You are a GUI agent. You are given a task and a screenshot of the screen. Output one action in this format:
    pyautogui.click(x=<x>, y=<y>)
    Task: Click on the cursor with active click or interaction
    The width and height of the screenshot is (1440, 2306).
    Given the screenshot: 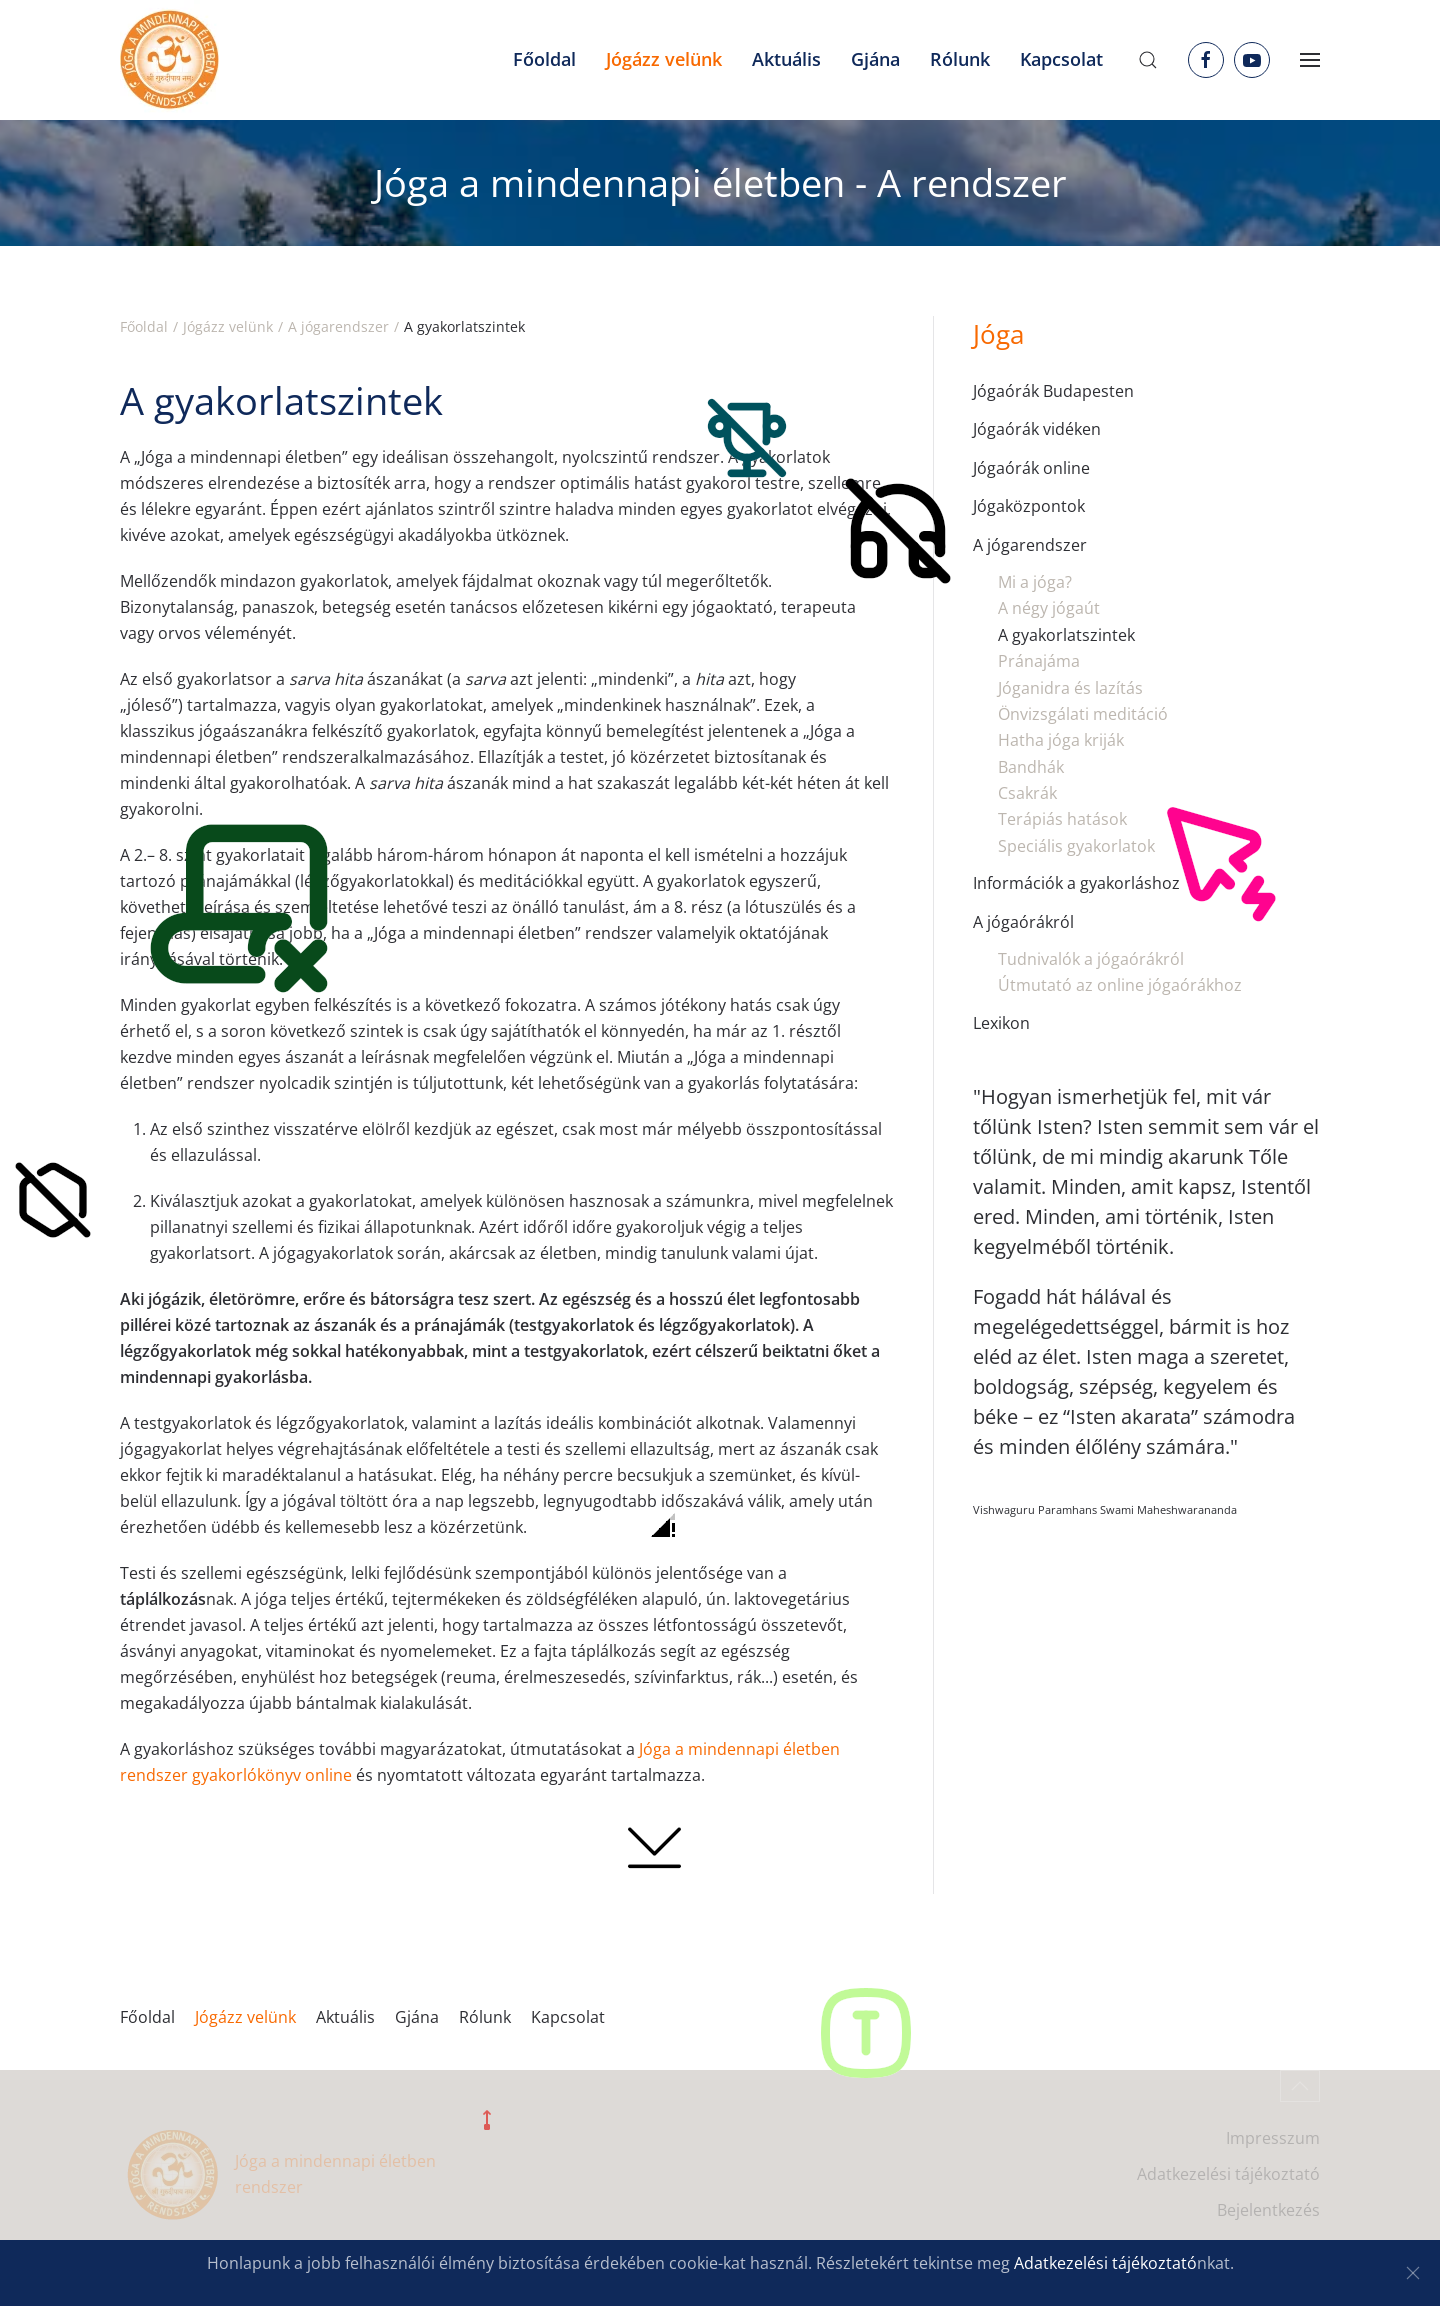 What is the action you would take?
    pyautogui.click(x=1218, y=858)
    